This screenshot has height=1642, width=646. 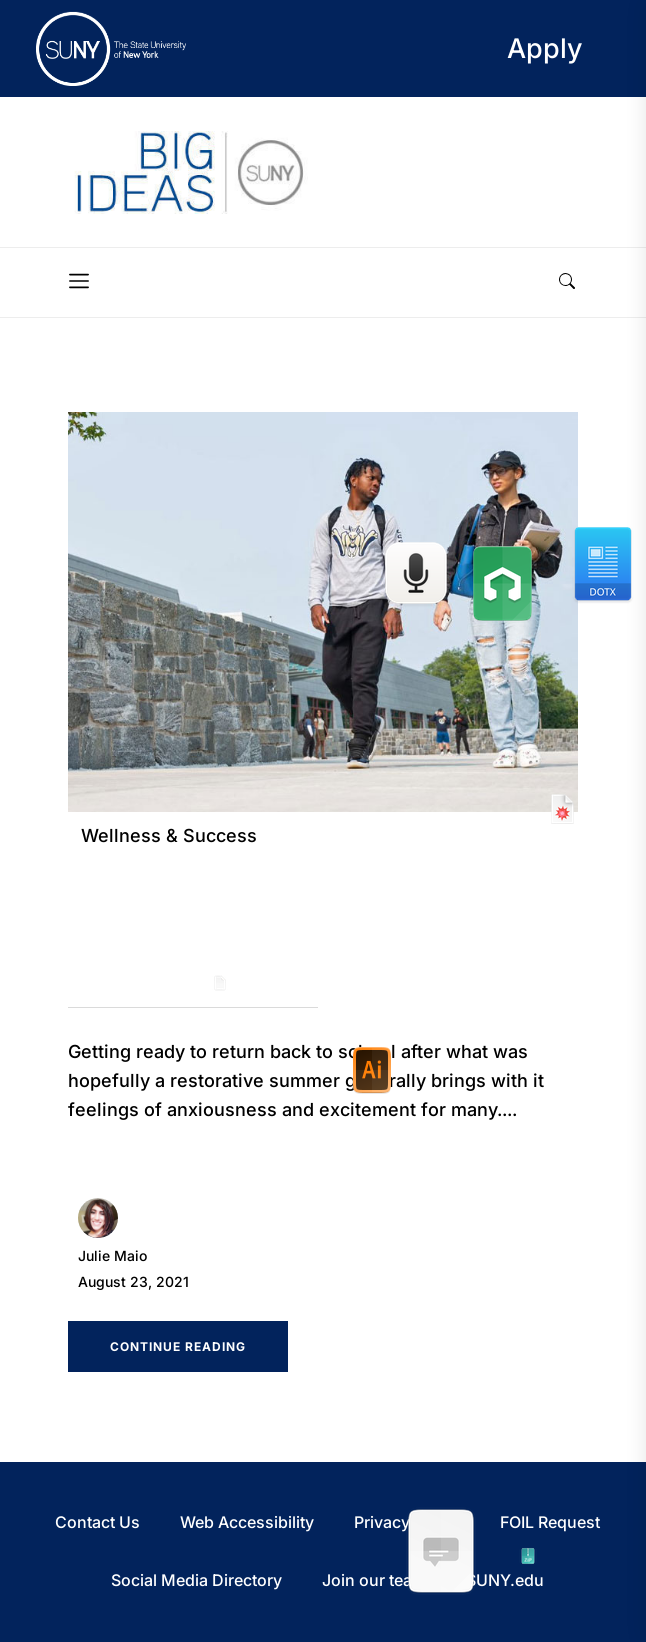 What do you see at coordinates (502, 583) in the screenshot?
I see `an LMMS music project file` at bounding box center [502, 583].